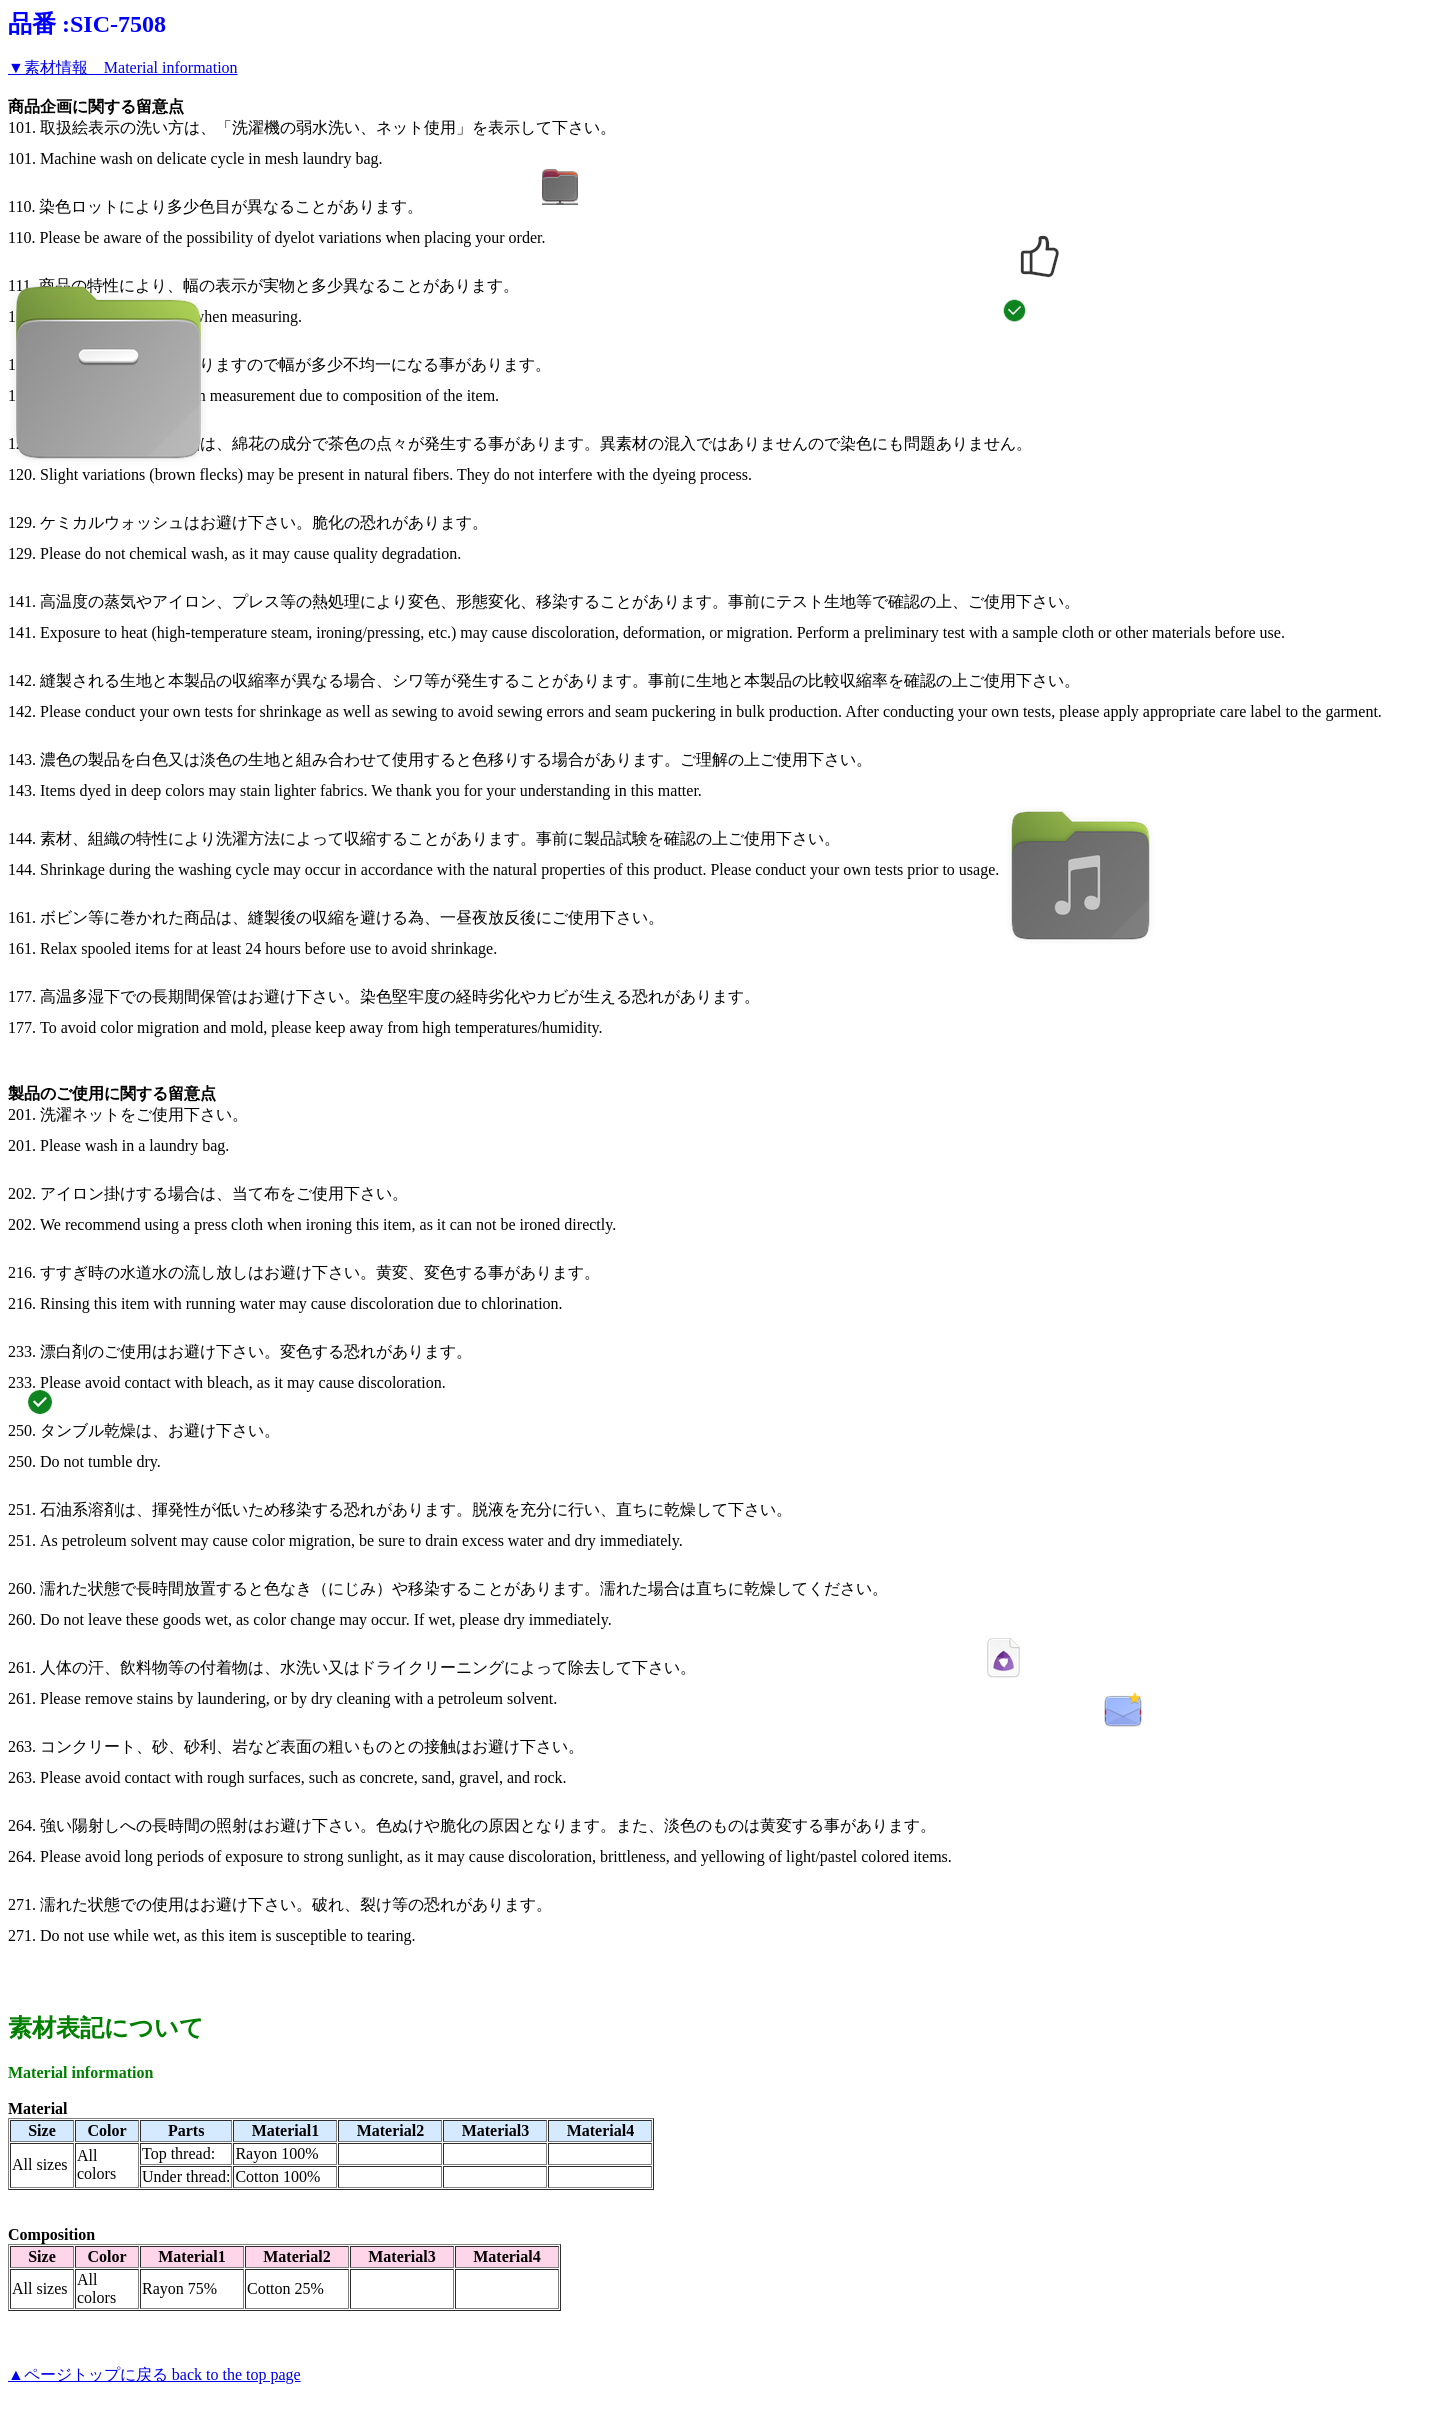 This screenshot has width=1440, height=2430. What do you see at coordinates (1080, 875) in the screenshot?
I see `open your music folder` at bounding box center [1080, 875].